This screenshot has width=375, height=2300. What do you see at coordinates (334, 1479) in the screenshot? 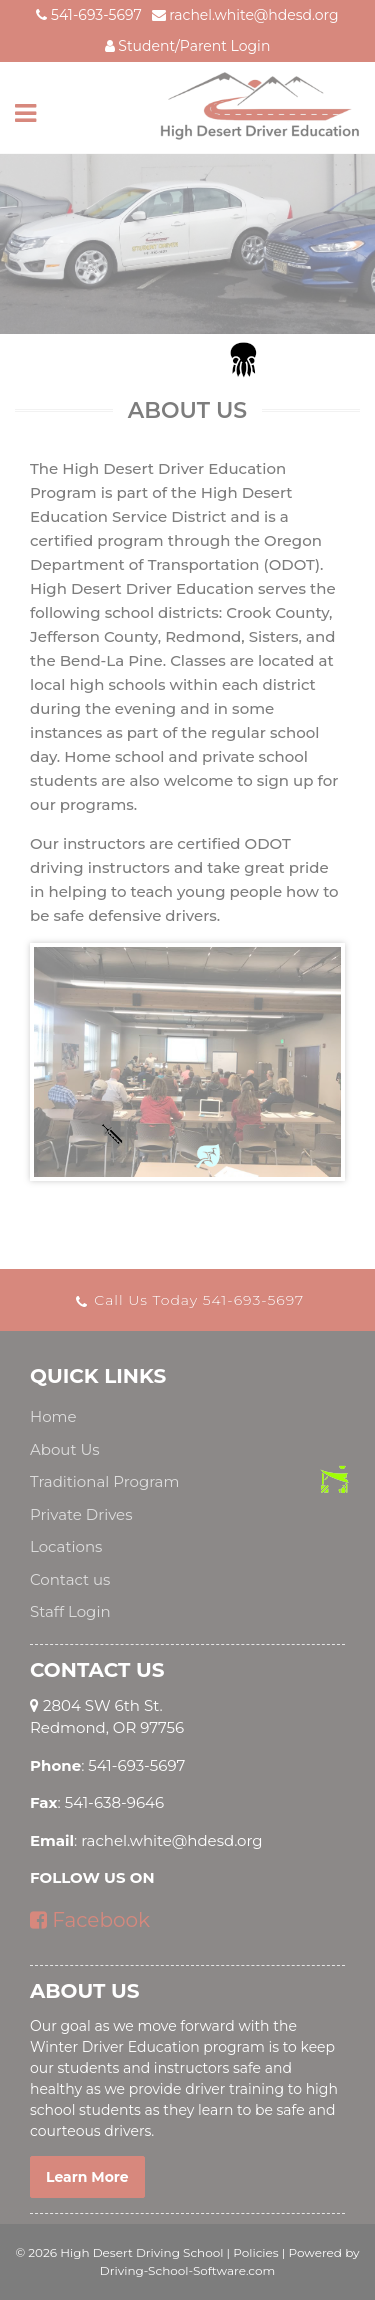
I see `set up camp in a desert region` at bounding box center [334, 1479].